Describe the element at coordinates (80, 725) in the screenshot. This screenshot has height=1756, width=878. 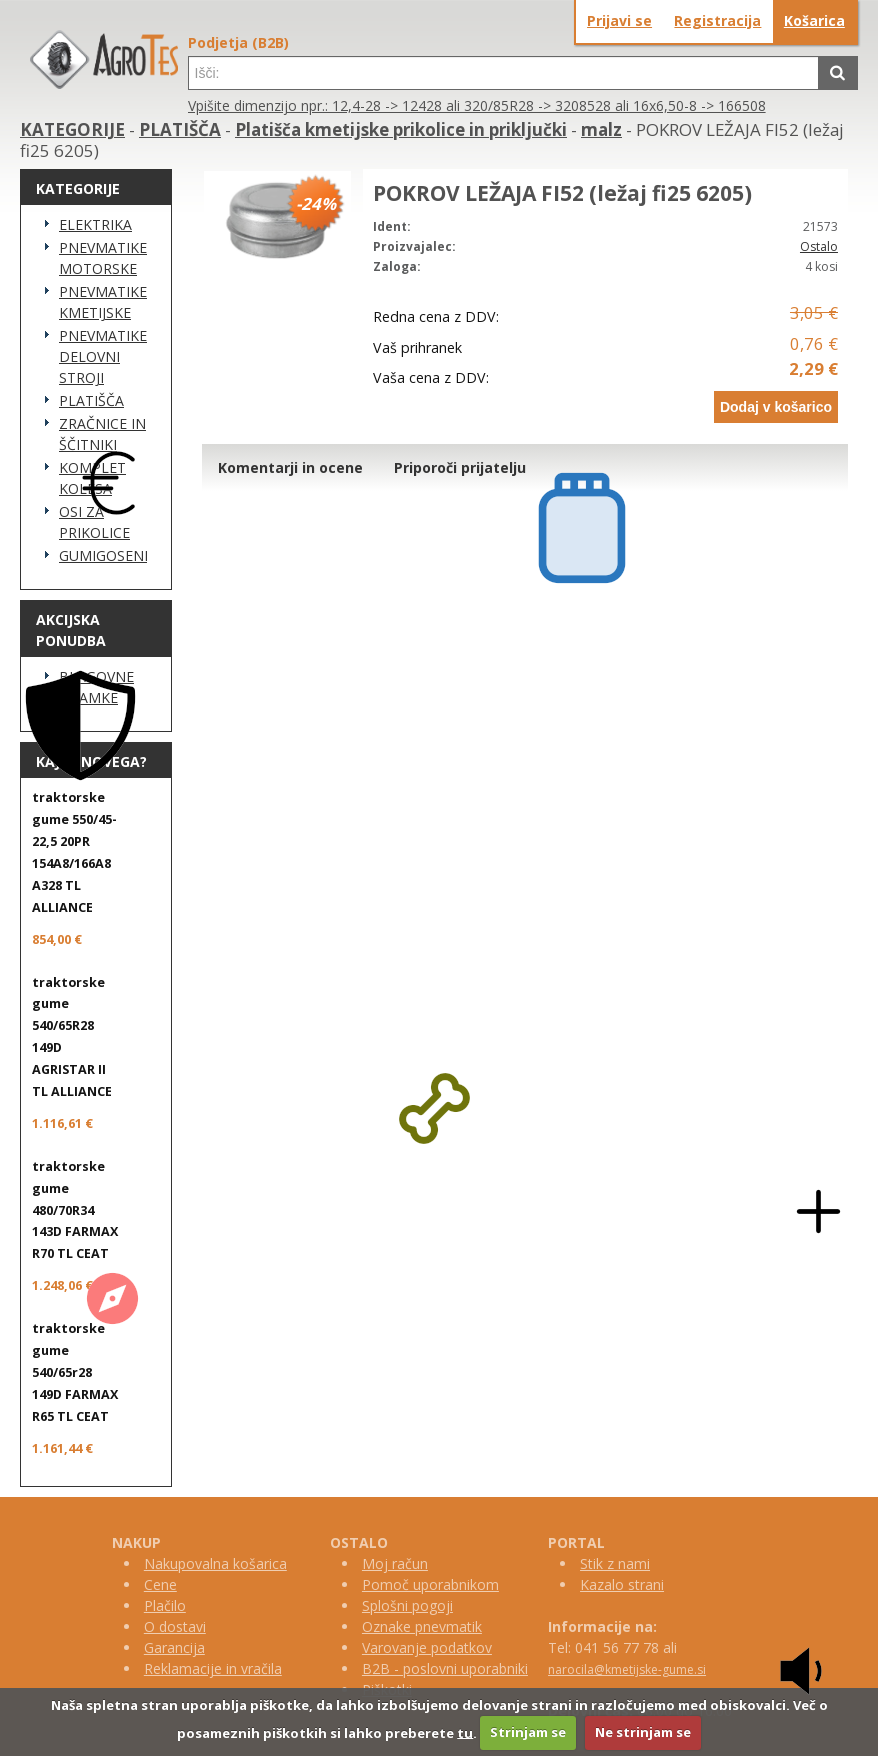
I see `indicates partial security or protection status` at that location.